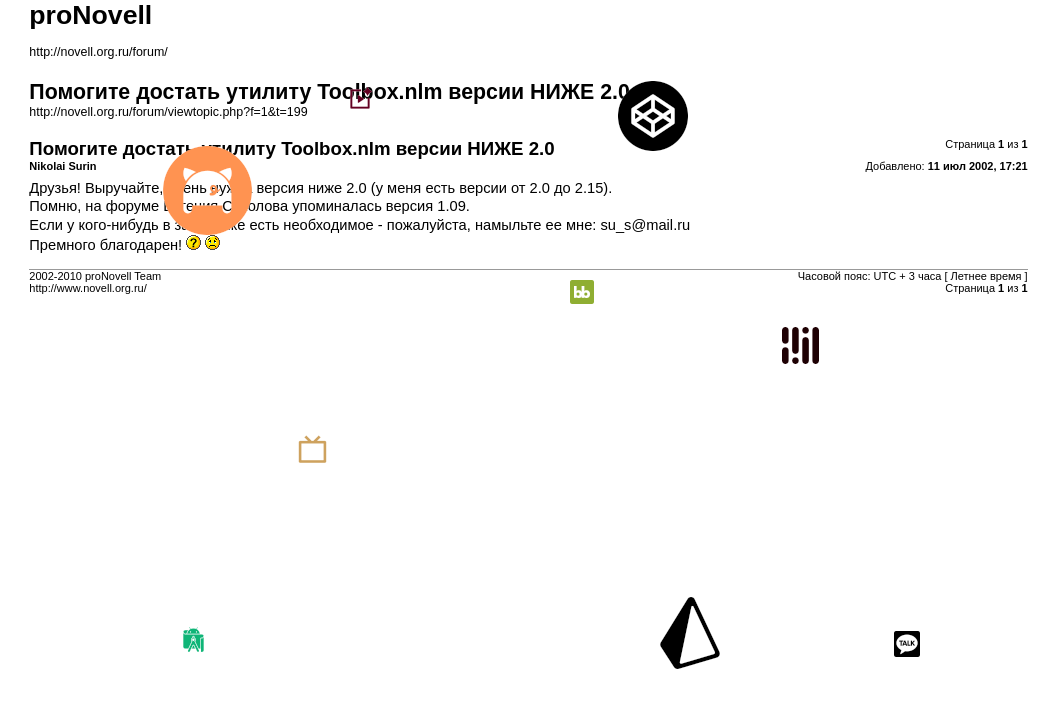  What do you see at coordinates (582, 292) in the screenshot?
I see `budibase app or service logo` at bounding box center [582, 292].